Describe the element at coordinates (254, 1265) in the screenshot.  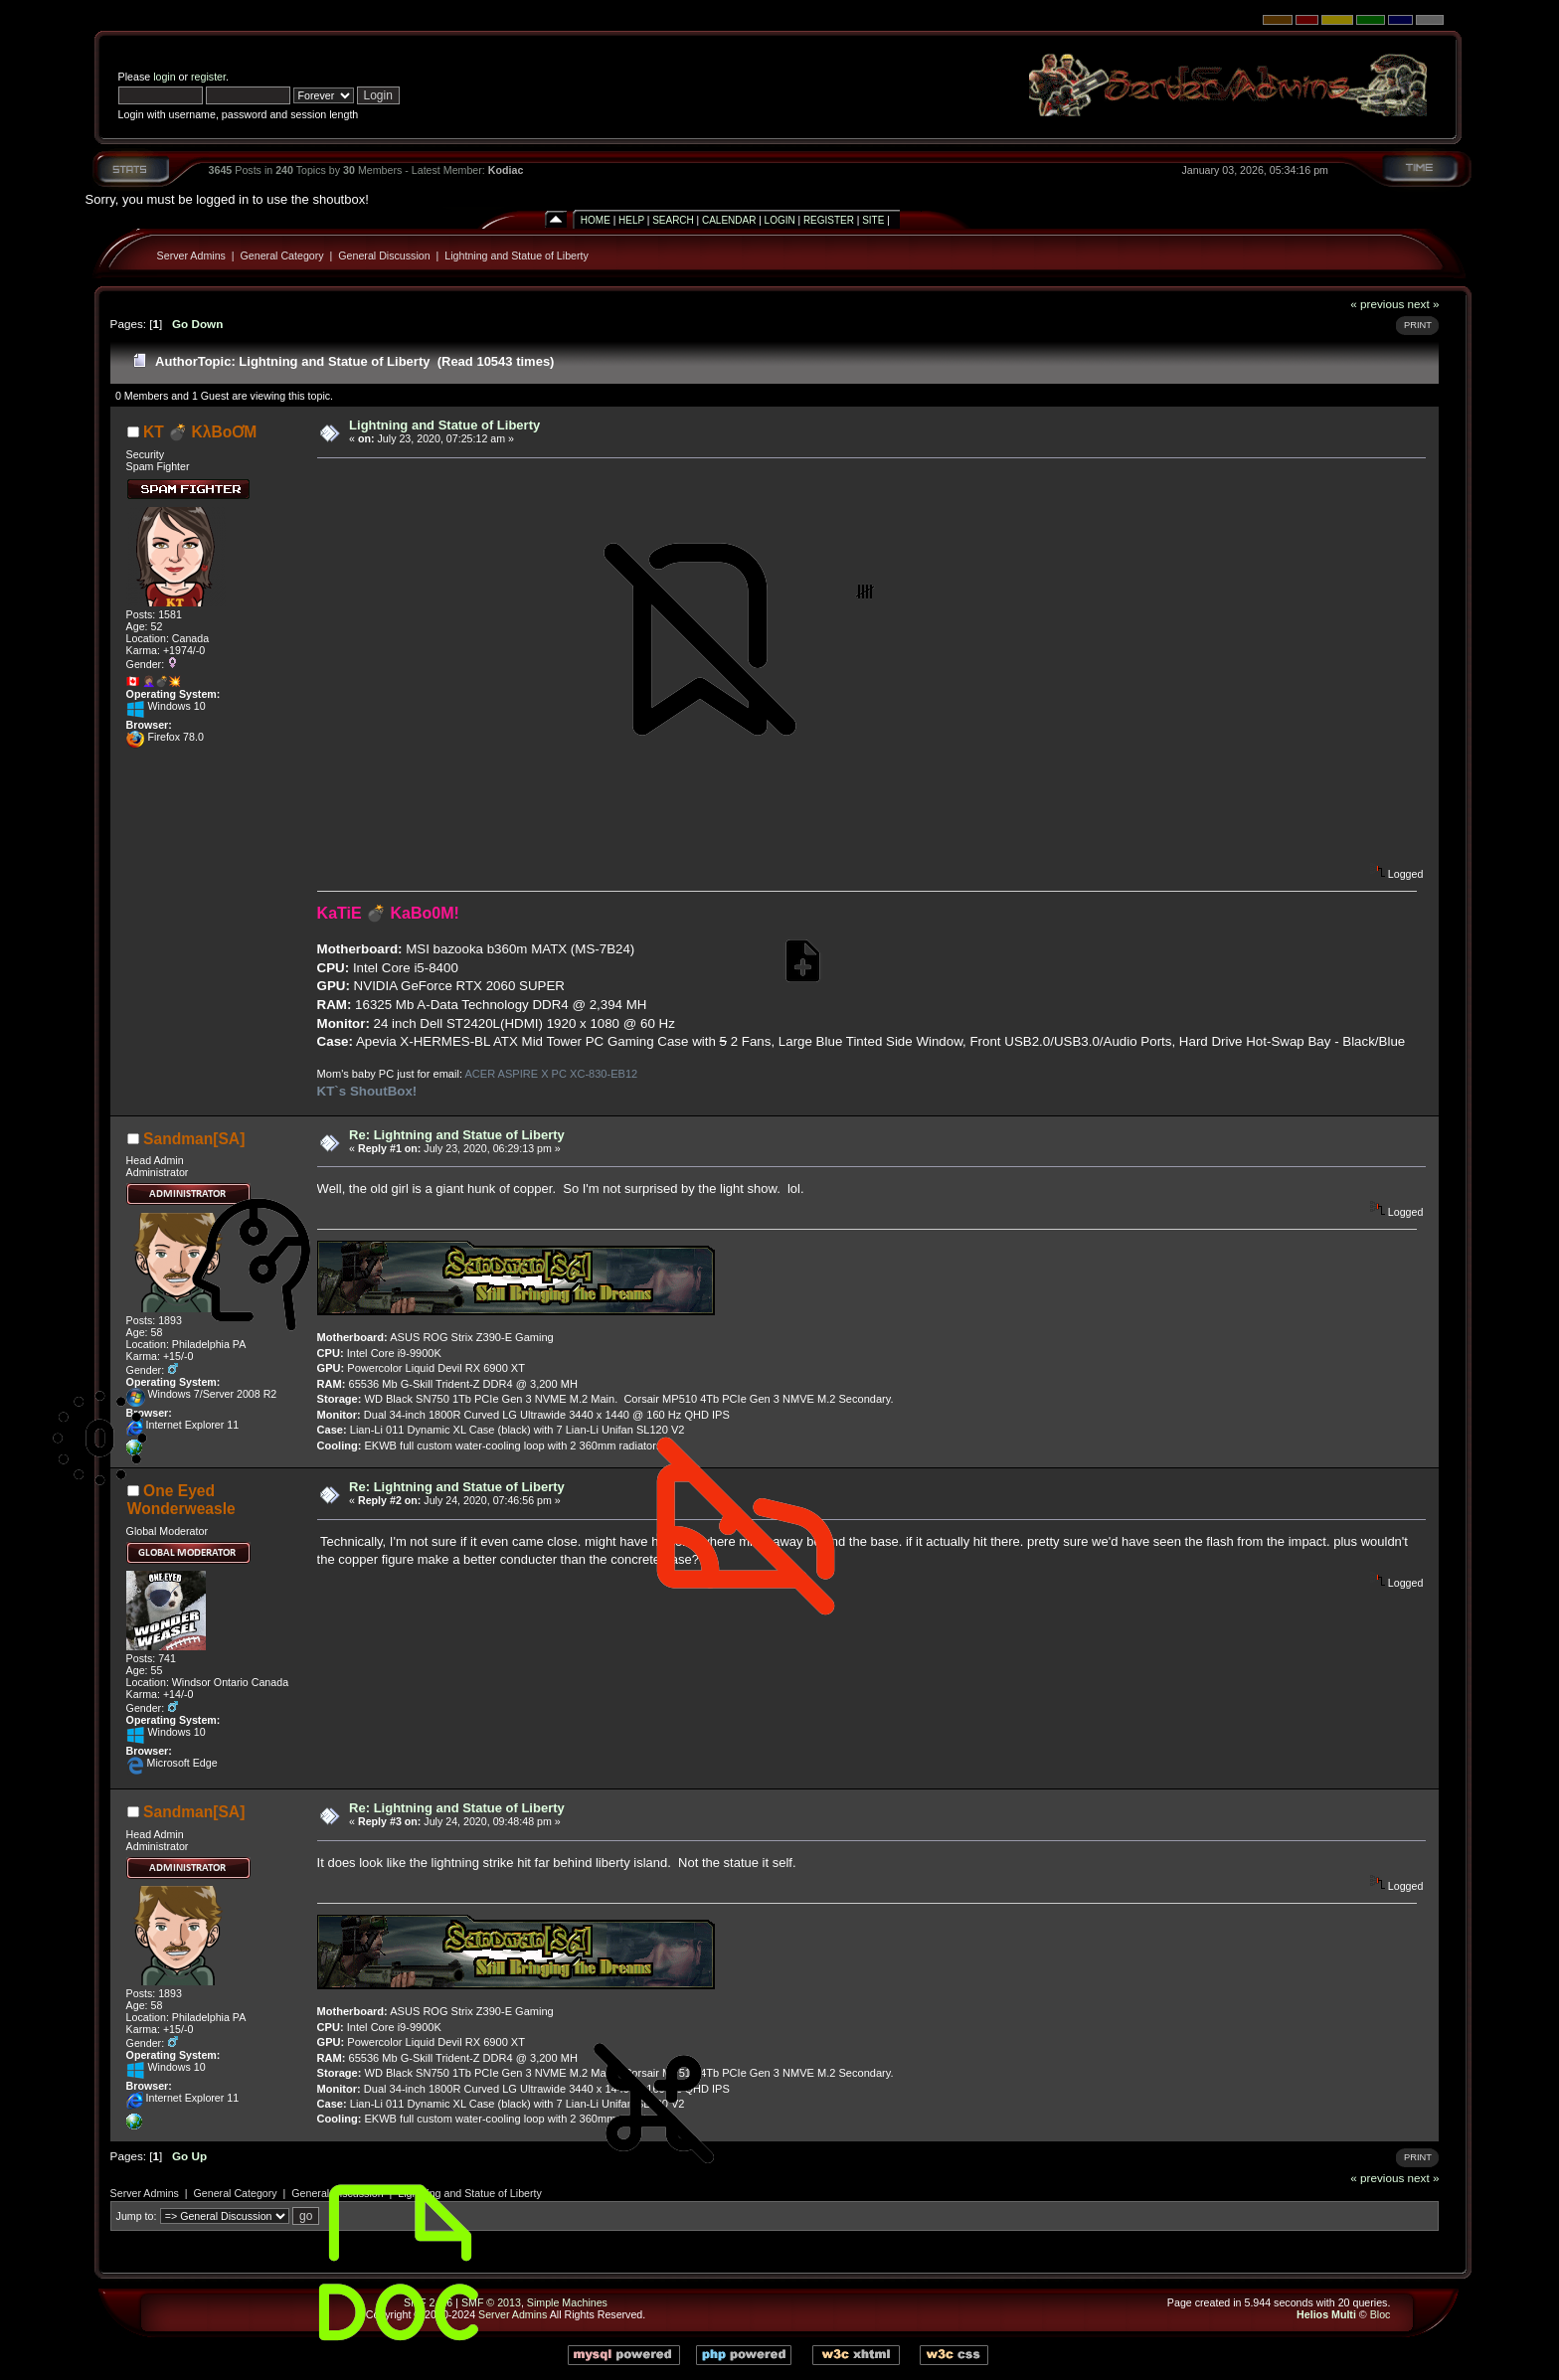
I see `access AI or machine learning features` at that location.